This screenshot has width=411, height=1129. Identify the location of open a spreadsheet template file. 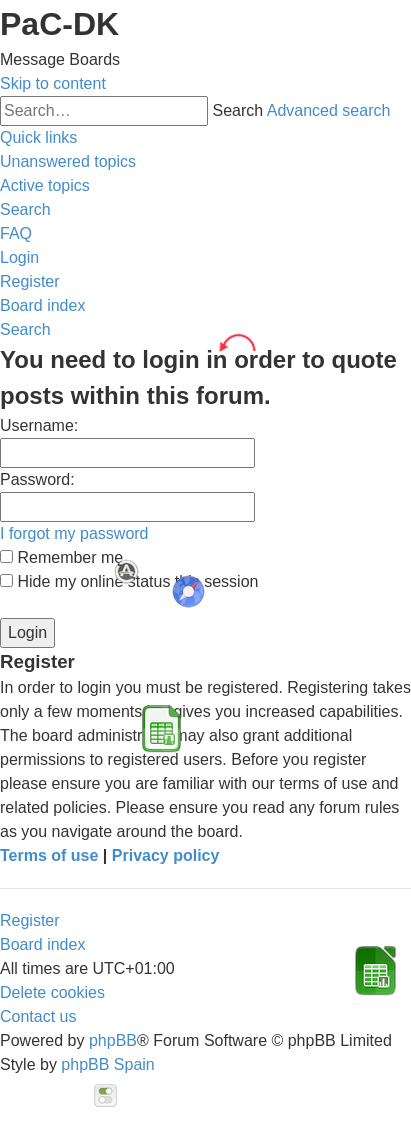
(161, 728).